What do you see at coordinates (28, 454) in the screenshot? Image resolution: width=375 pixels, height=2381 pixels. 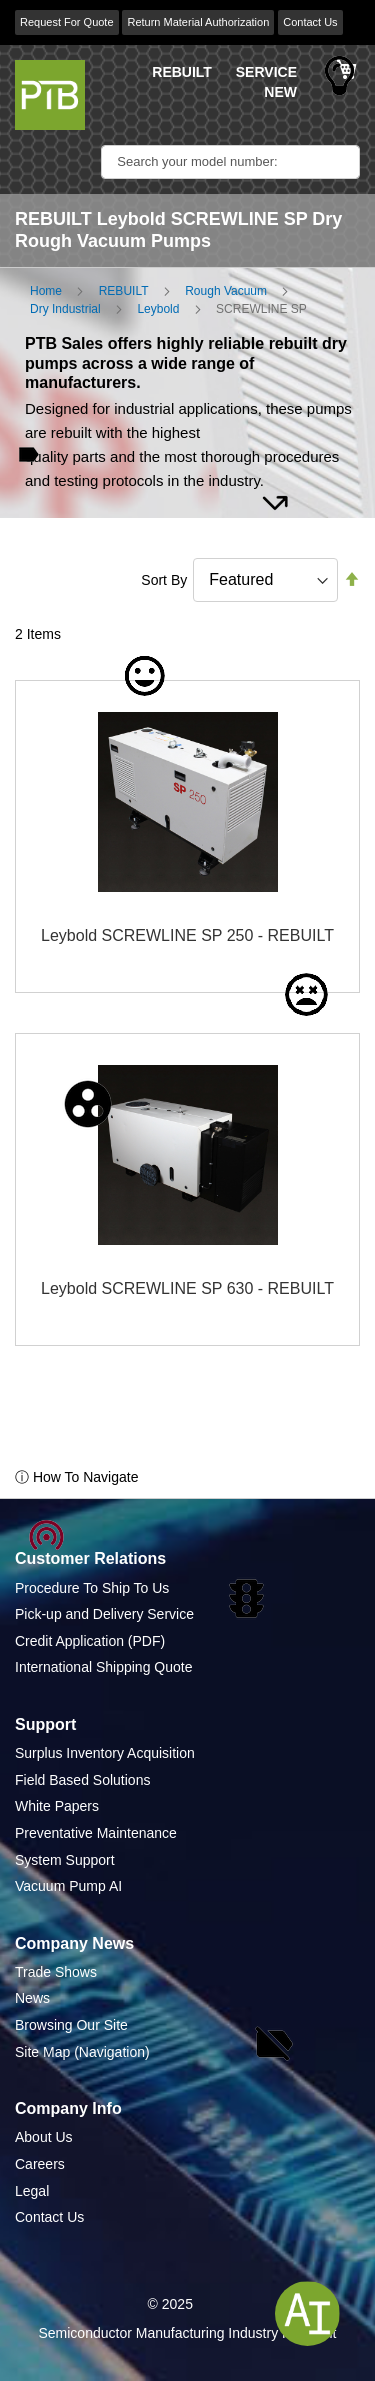 I see `add or manage labels for organization` at bounding box center [28, 454].